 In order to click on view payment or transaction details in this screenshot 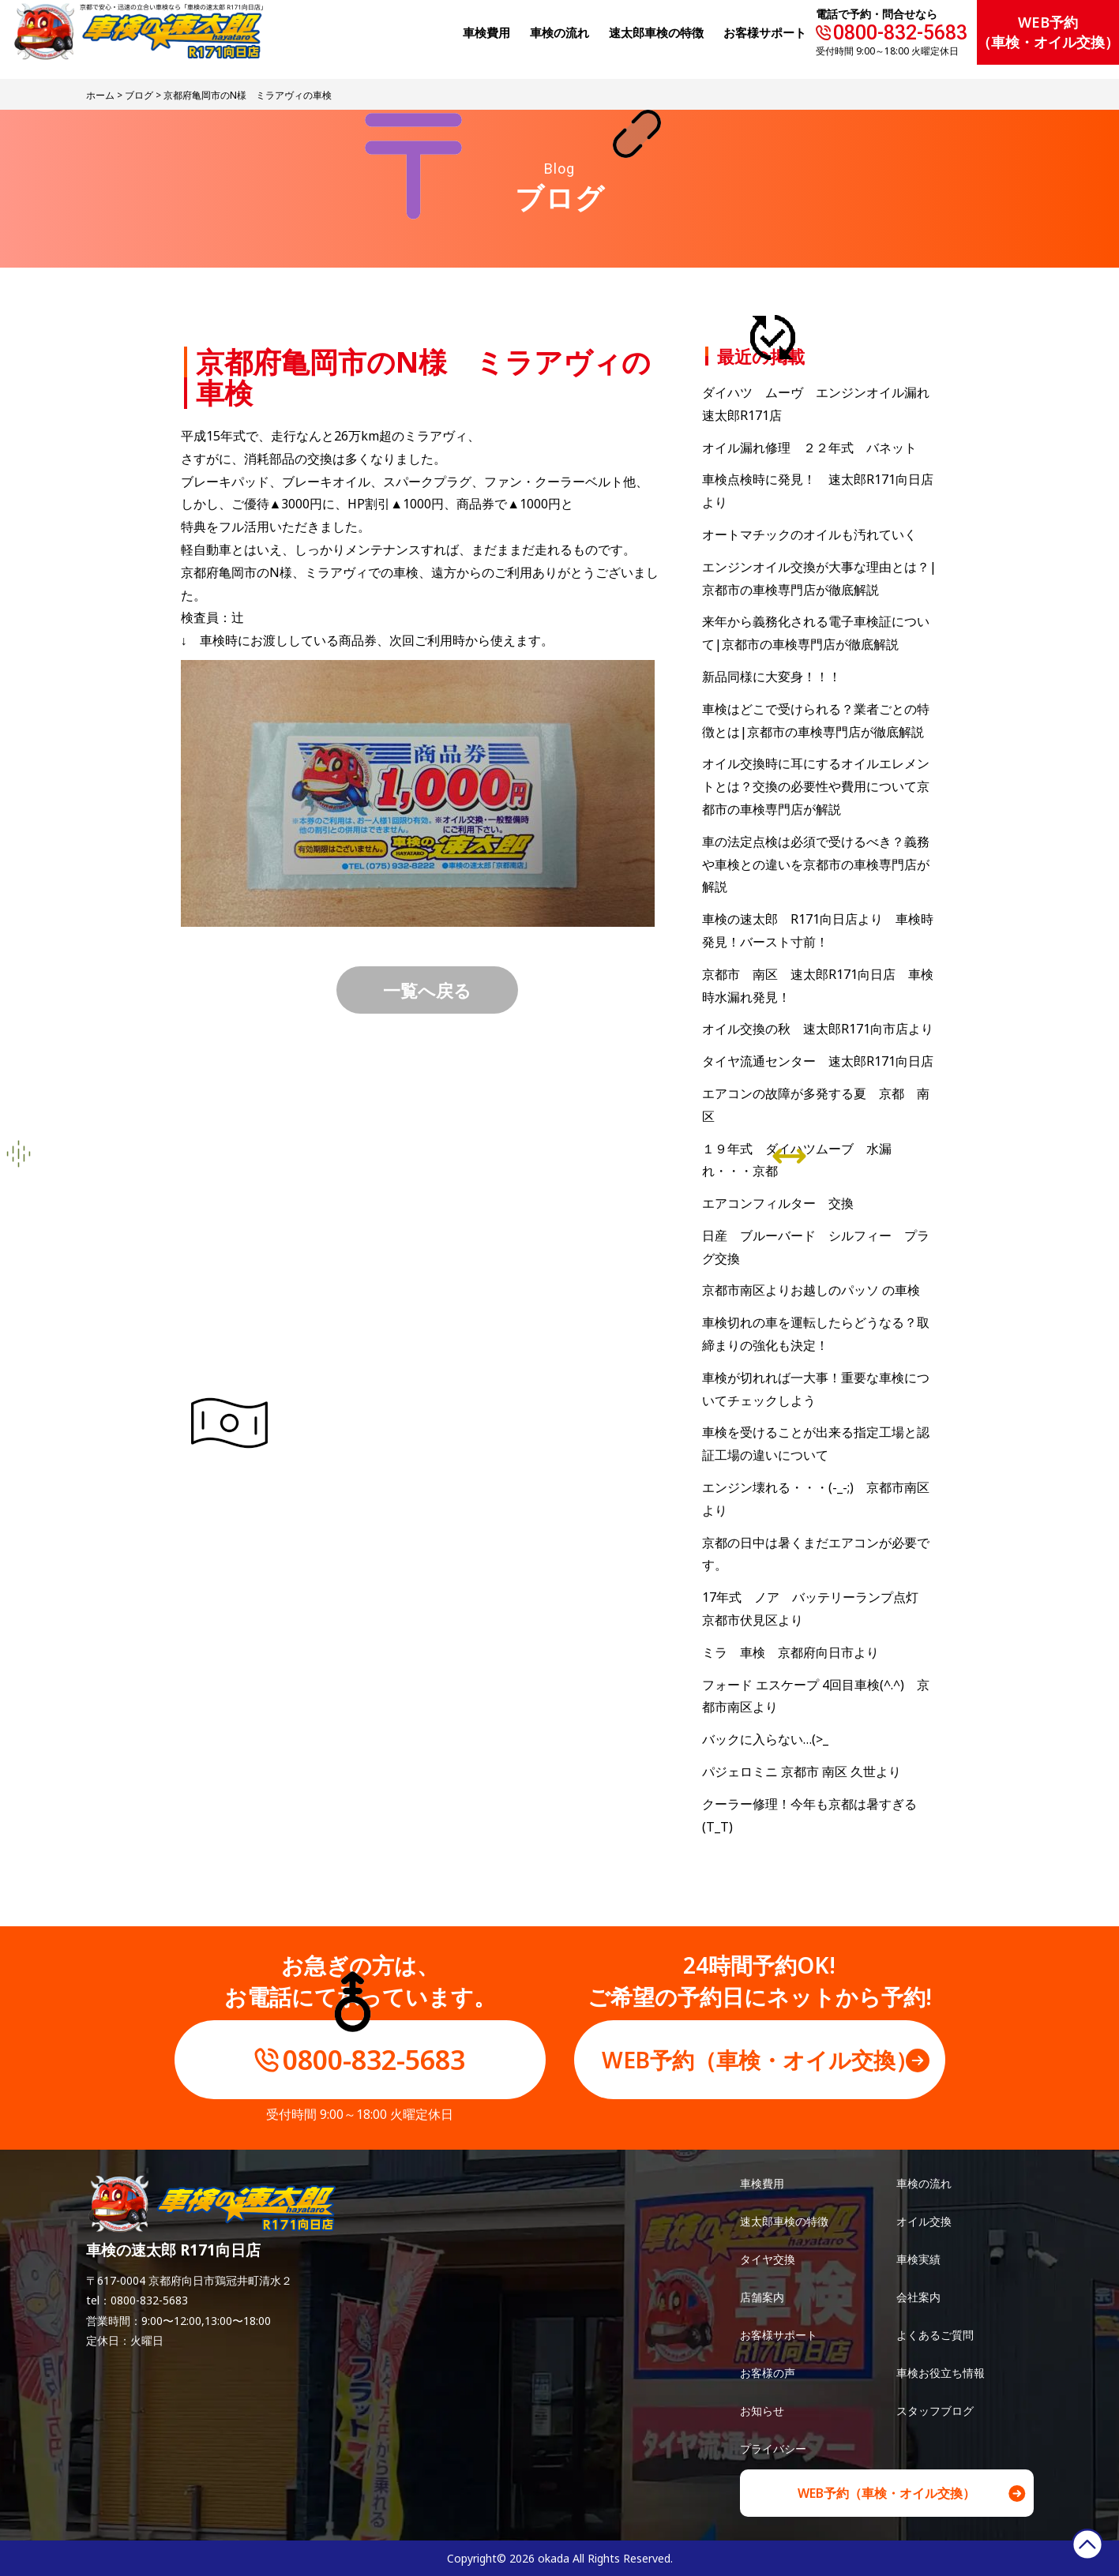, I will do `click(229, 1423)`.